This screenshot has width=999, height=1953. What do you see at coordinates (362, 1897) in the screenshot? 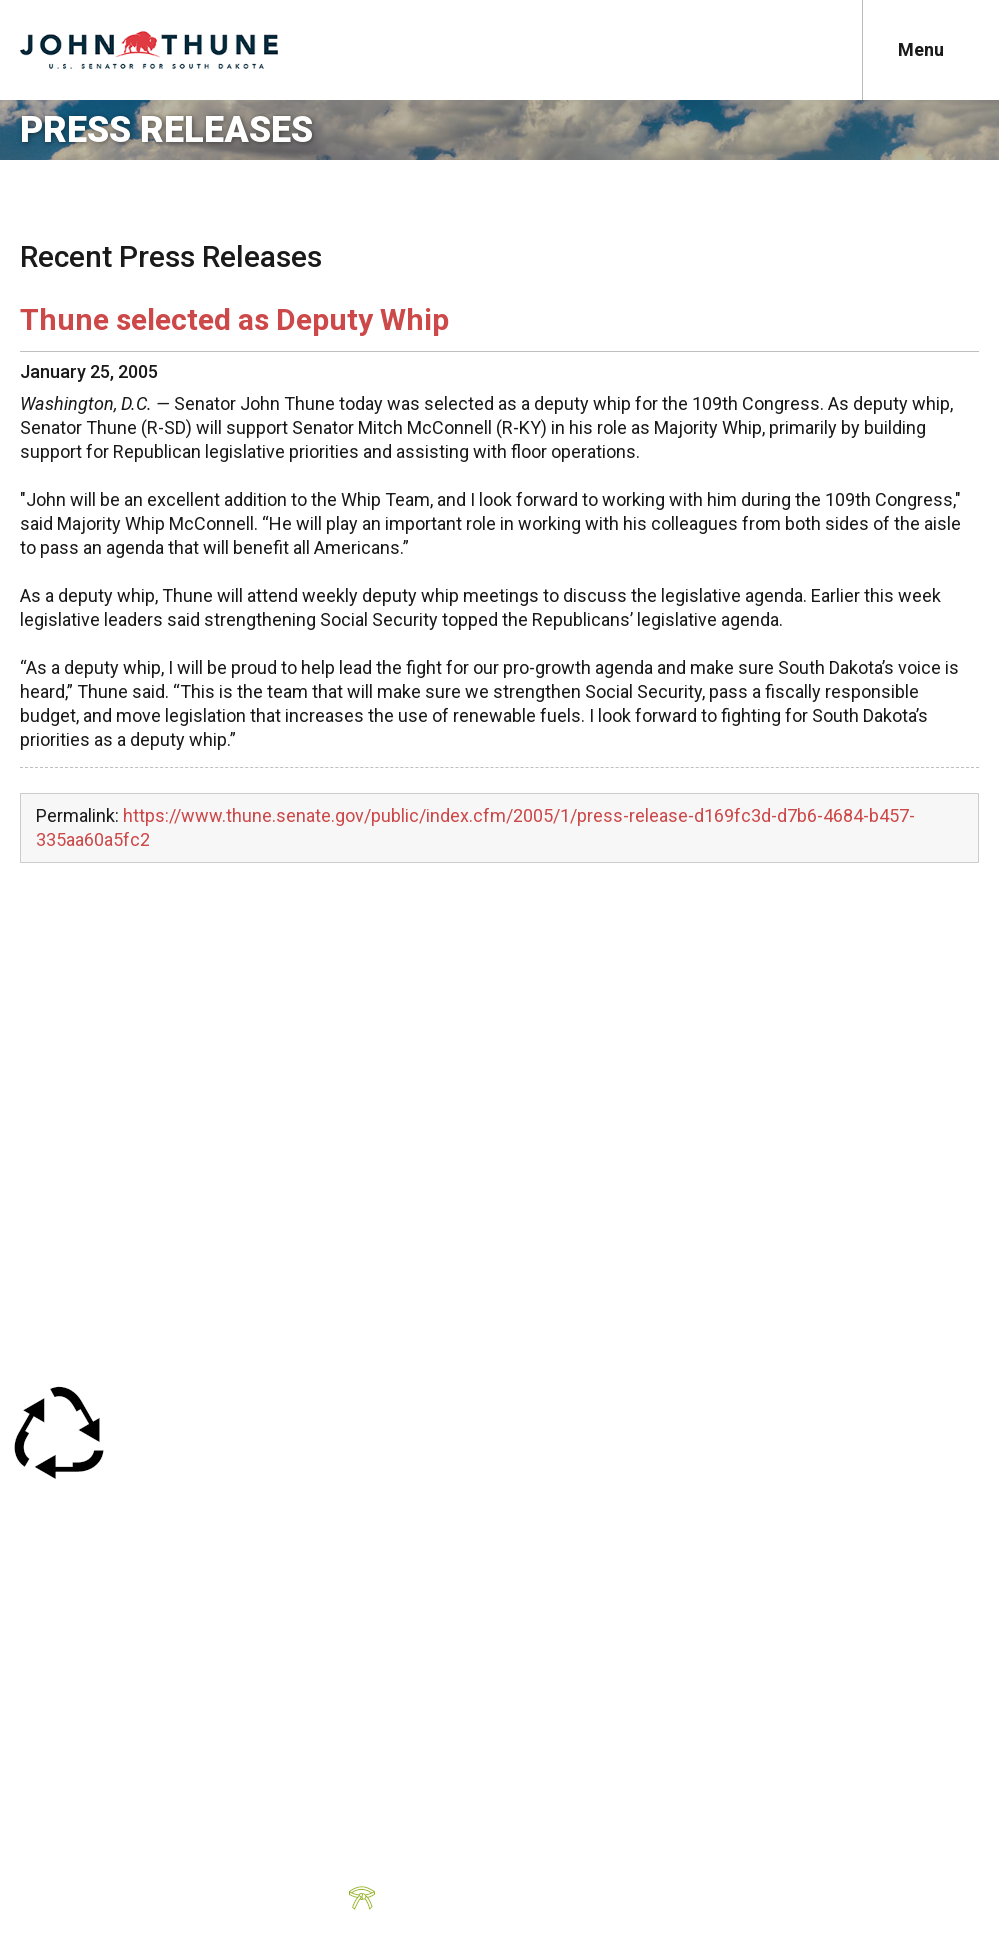
I see `indicates martial arts or karate-related content` at bounding box center [362, 1897].